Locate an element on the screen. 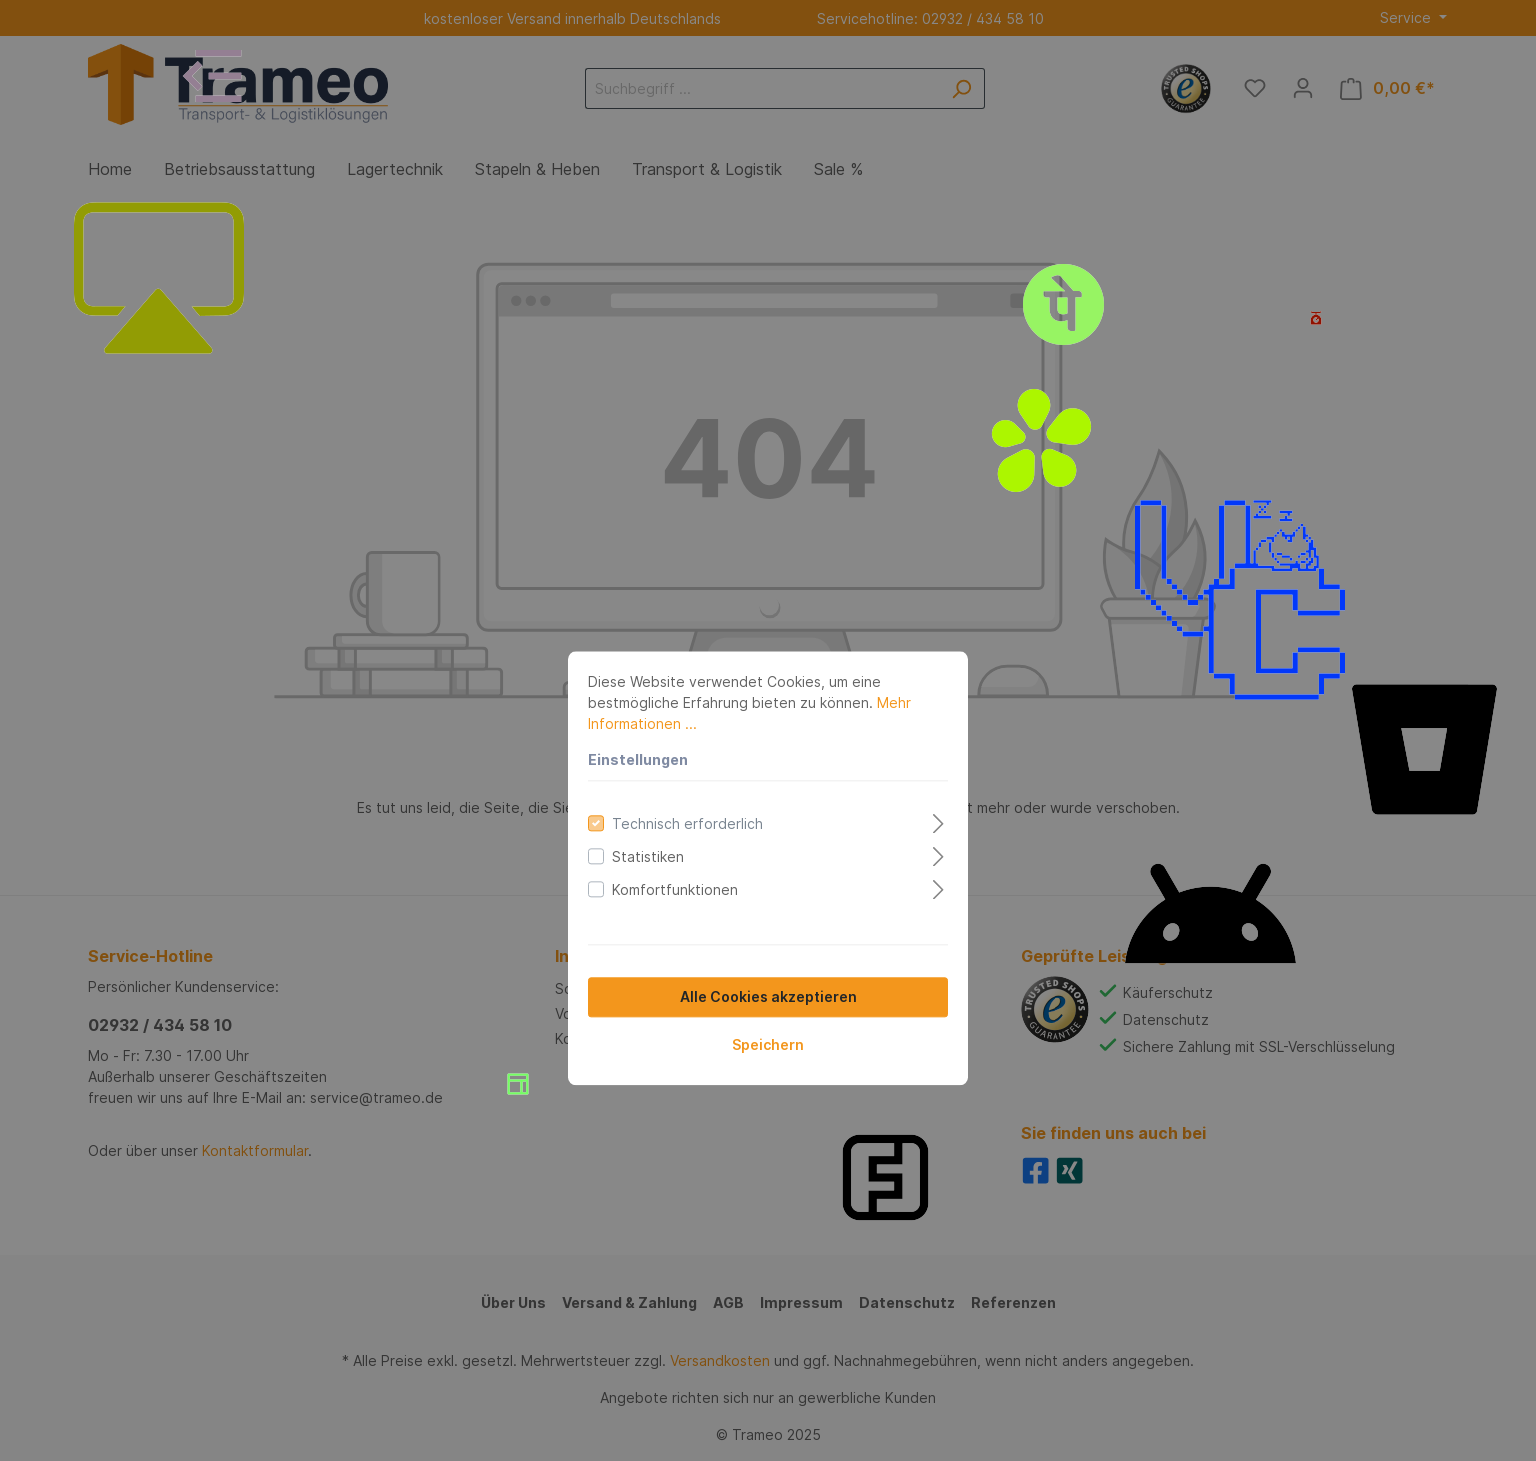 The width and height of the screenshot is (1536, 1461). open Bitbucket repository is located at coordinates (1424, 749).